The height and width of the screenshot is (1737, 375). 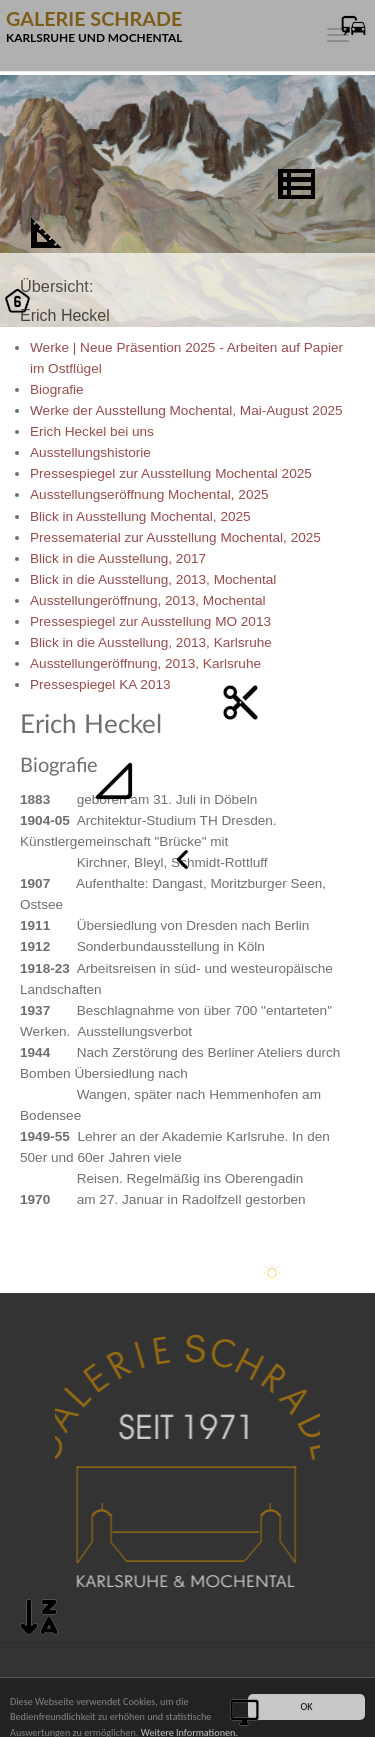 I want to click on view commute options, so click(x=353, y=25).